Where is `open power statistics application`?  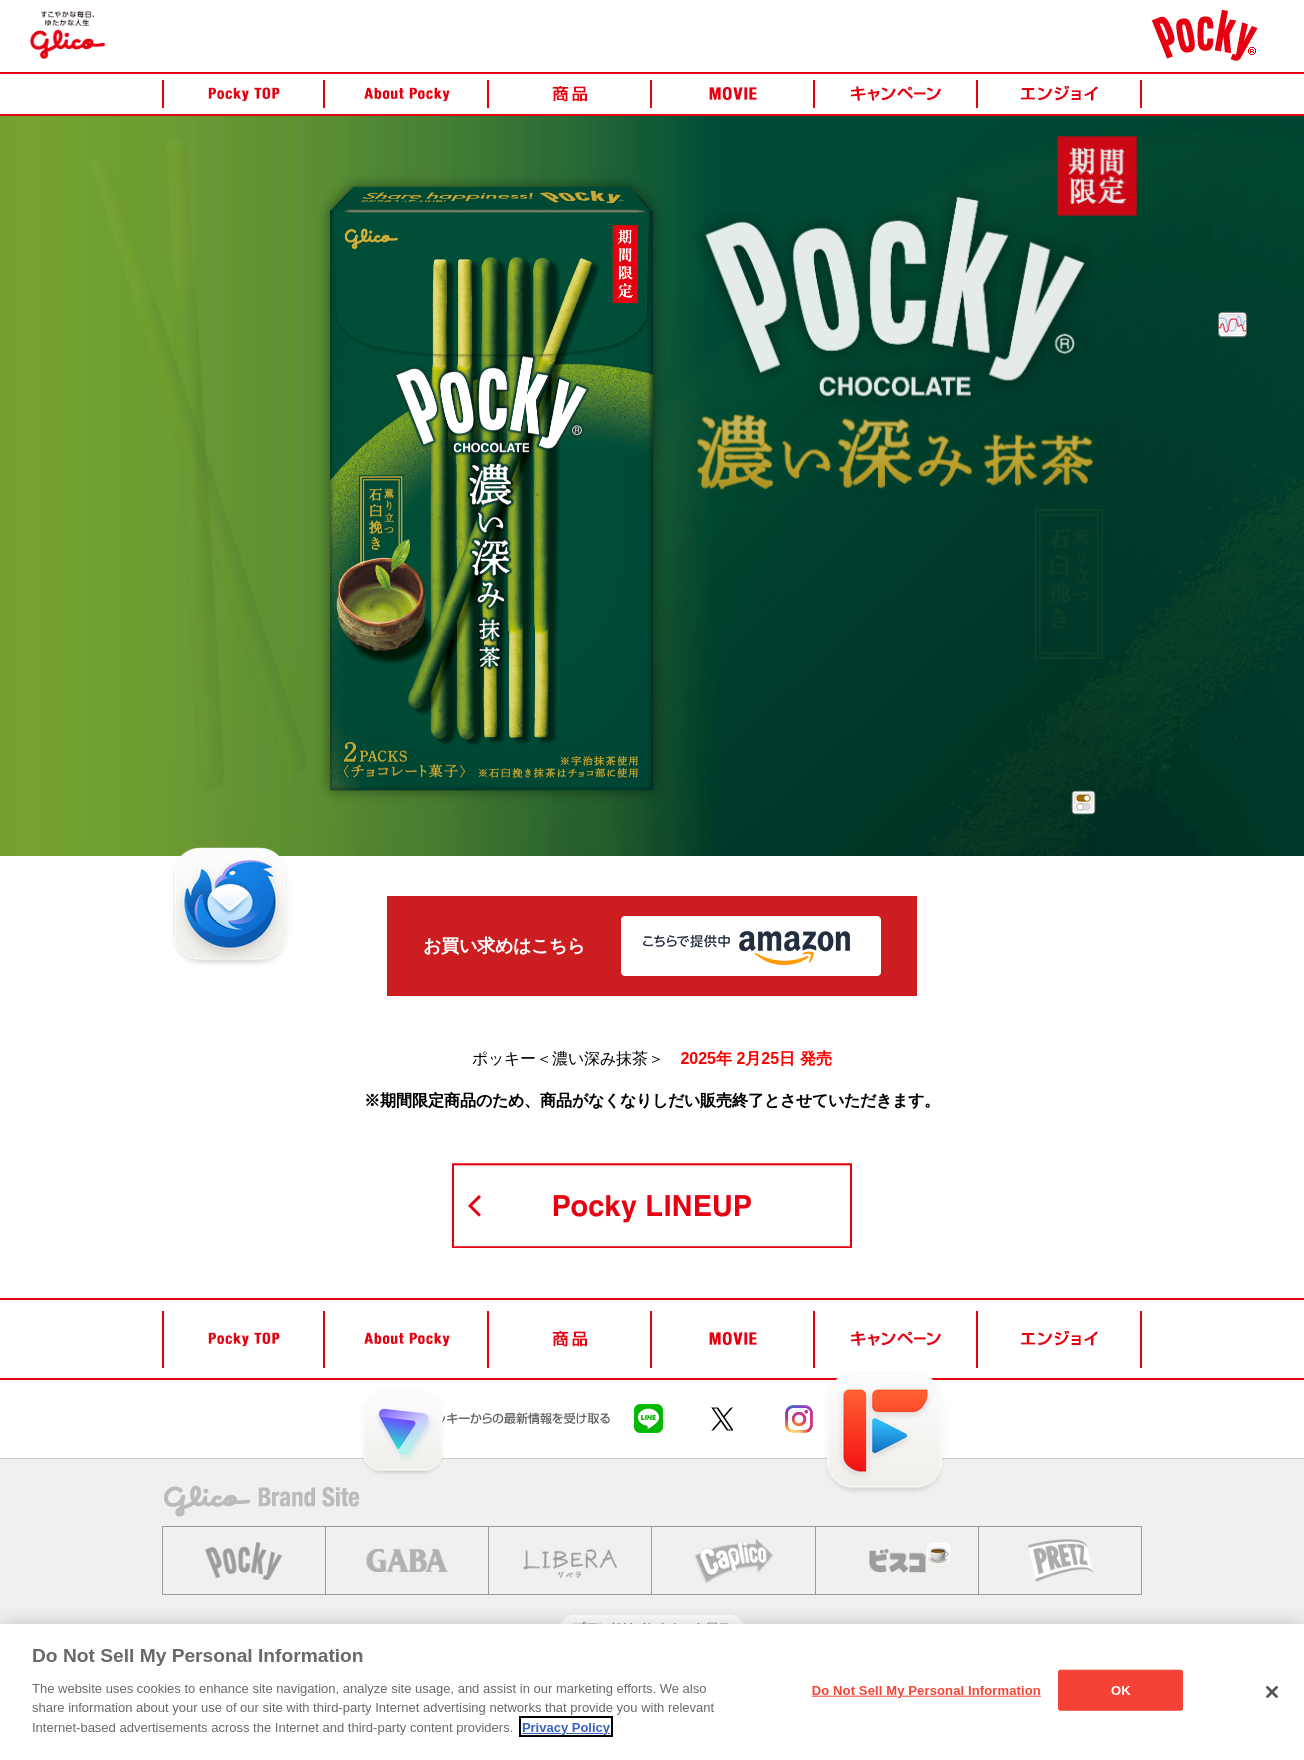
open power statistics application is located at coordinates (1232, 324).